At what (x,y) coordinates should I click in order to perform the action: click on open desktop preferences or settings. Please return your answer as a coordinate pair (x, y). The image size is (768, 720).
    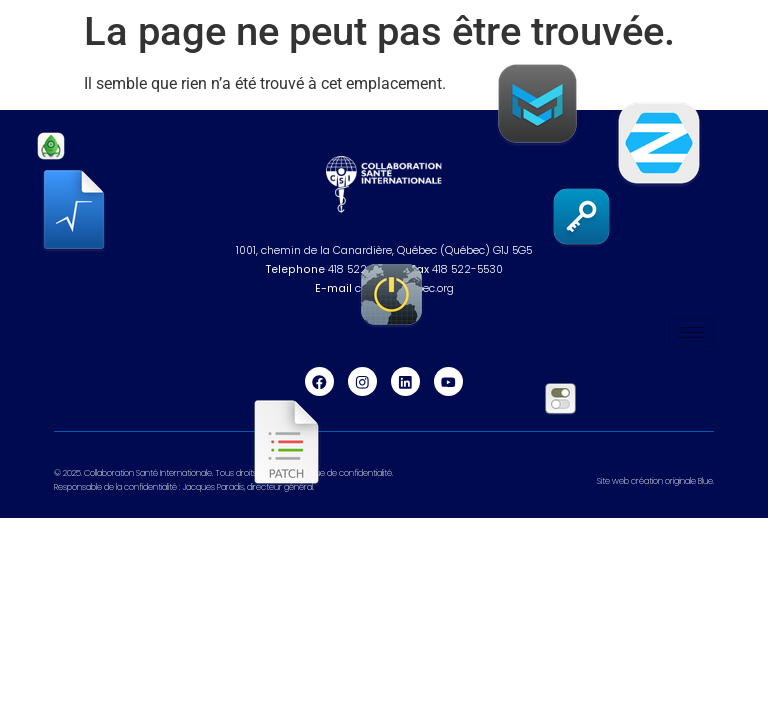
    Looking at the image, I should click on (560, 398).